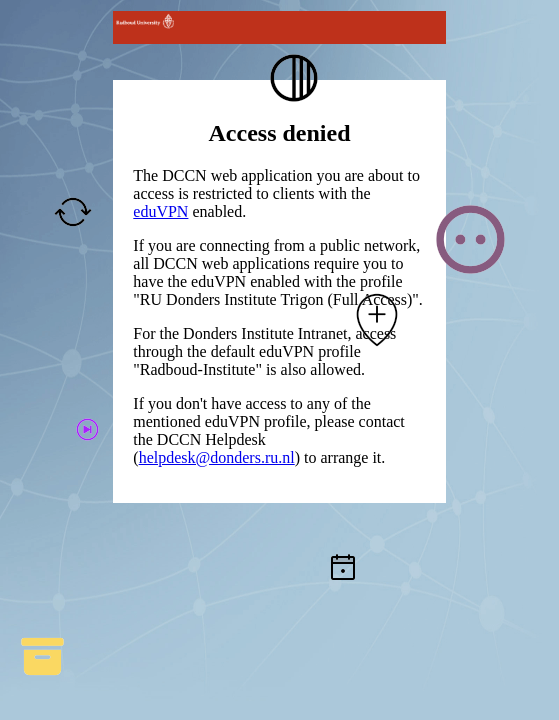 The width and height of the screenshot is (559, 720). Describe the element at coordinates (343, 568) in the screenshot. I see `calendar event or reminder indicator` at that location.